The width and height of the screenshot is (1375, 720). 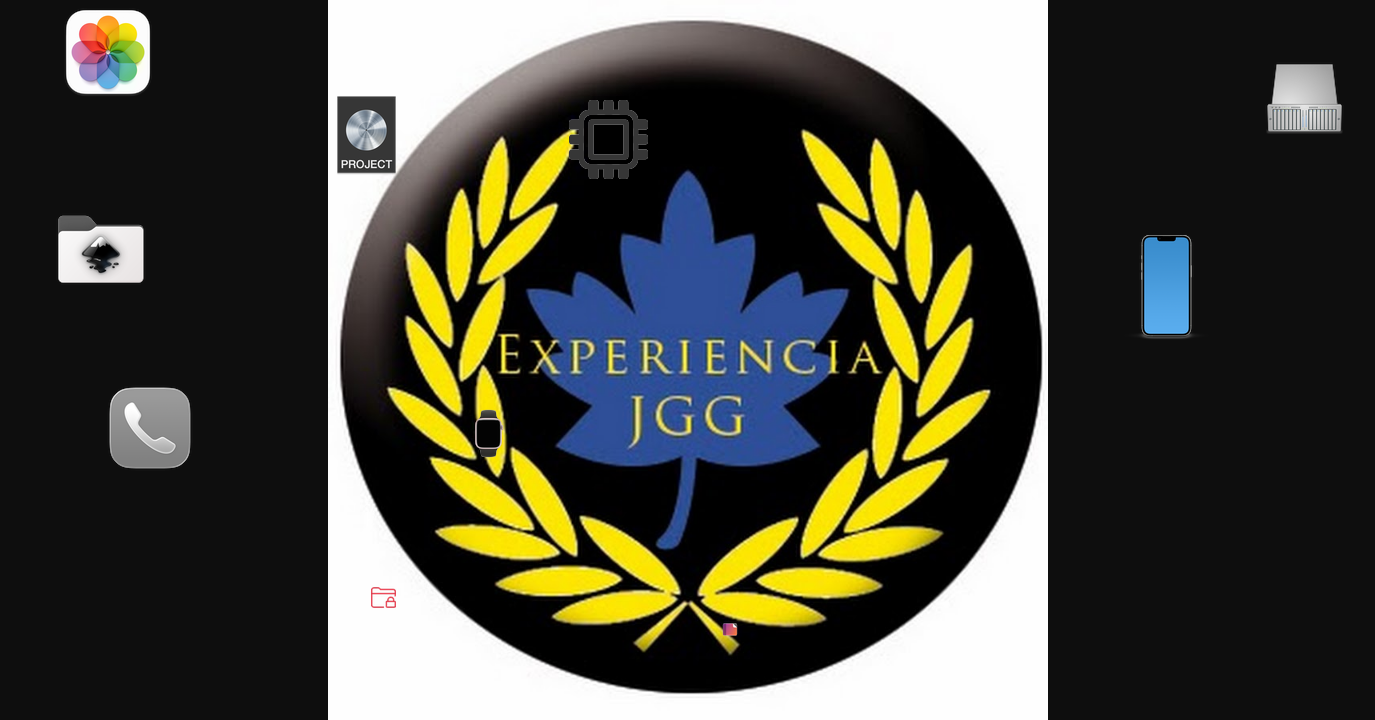 What do you see at coordinates (730, 629) in the screenshot?
I see `customize desktop theme settings` at bounding box center [730, 629].